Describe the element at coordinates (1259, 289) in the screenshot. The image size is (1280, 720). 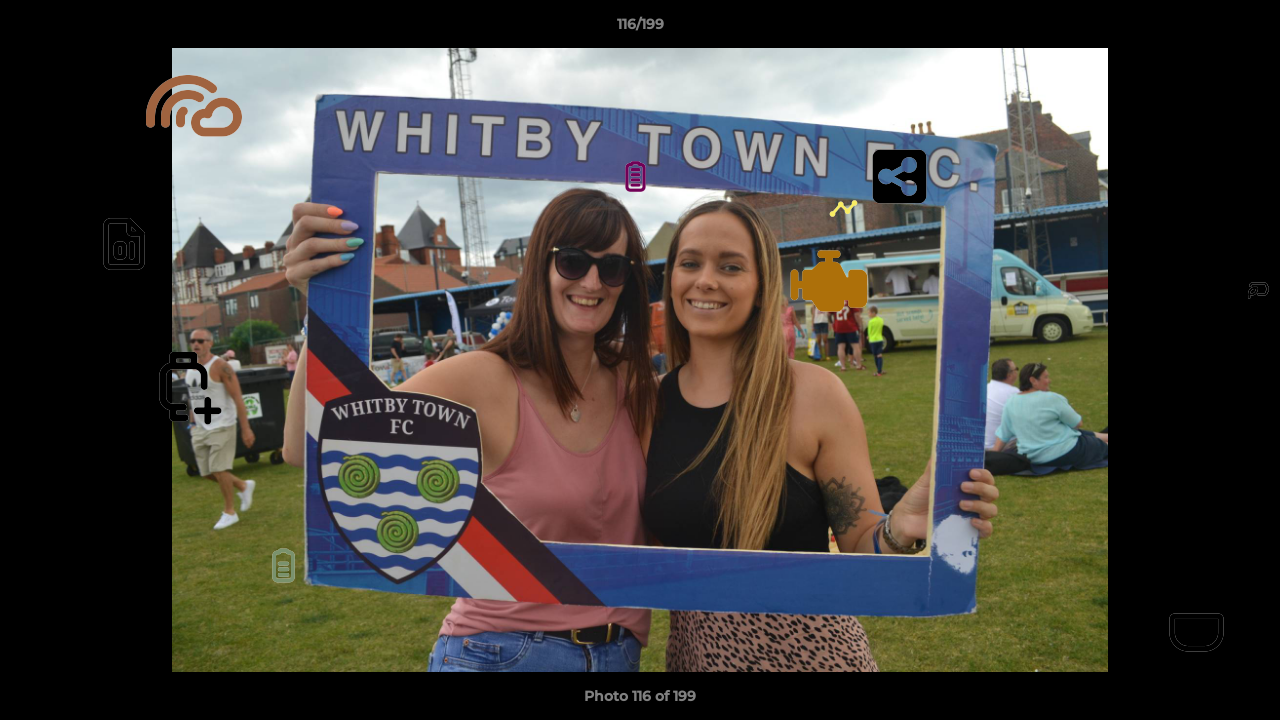
I see `enable battery saver or eco mode` at that location.